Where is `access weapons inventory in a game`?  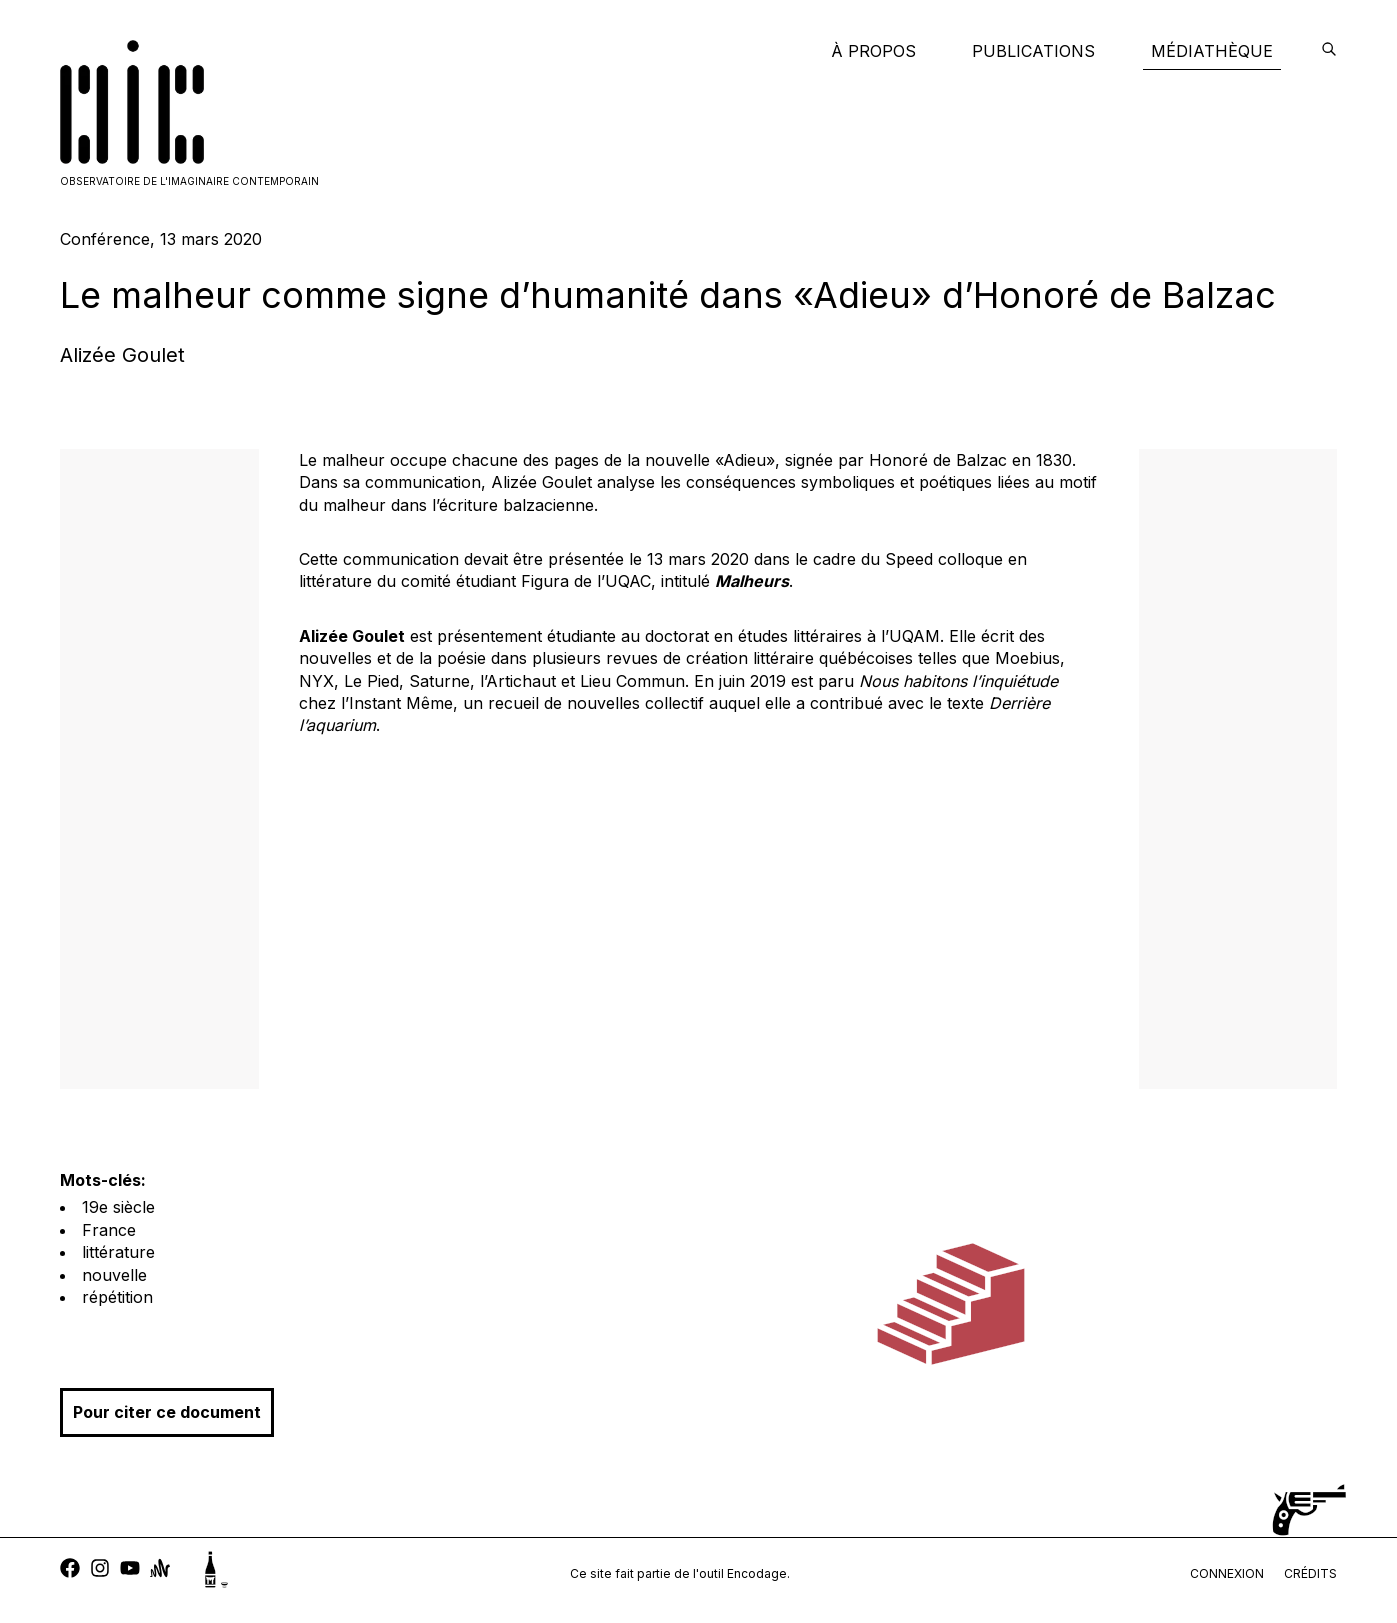
access weapons inventory in a game is located at coordinates (1309, 1504).